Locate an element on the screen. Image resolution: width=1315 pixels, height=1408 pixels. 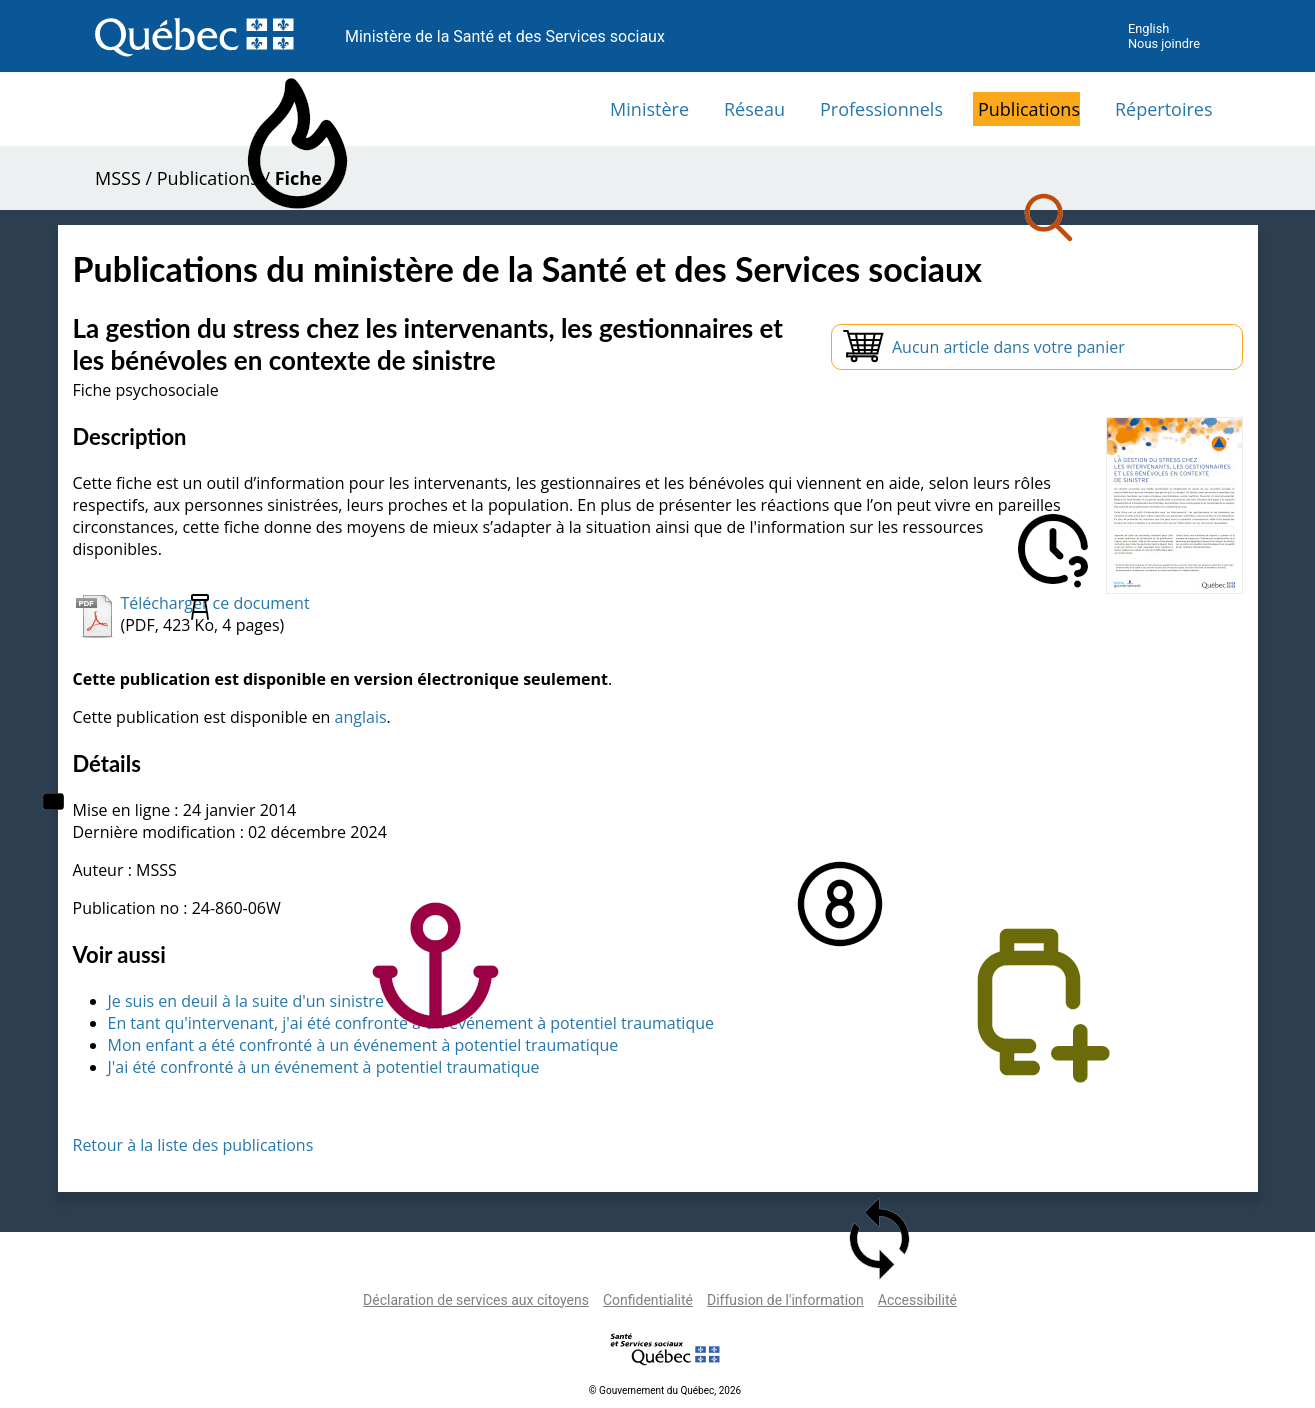
anchor element to a fixed position is located at coordinates (435, 965).